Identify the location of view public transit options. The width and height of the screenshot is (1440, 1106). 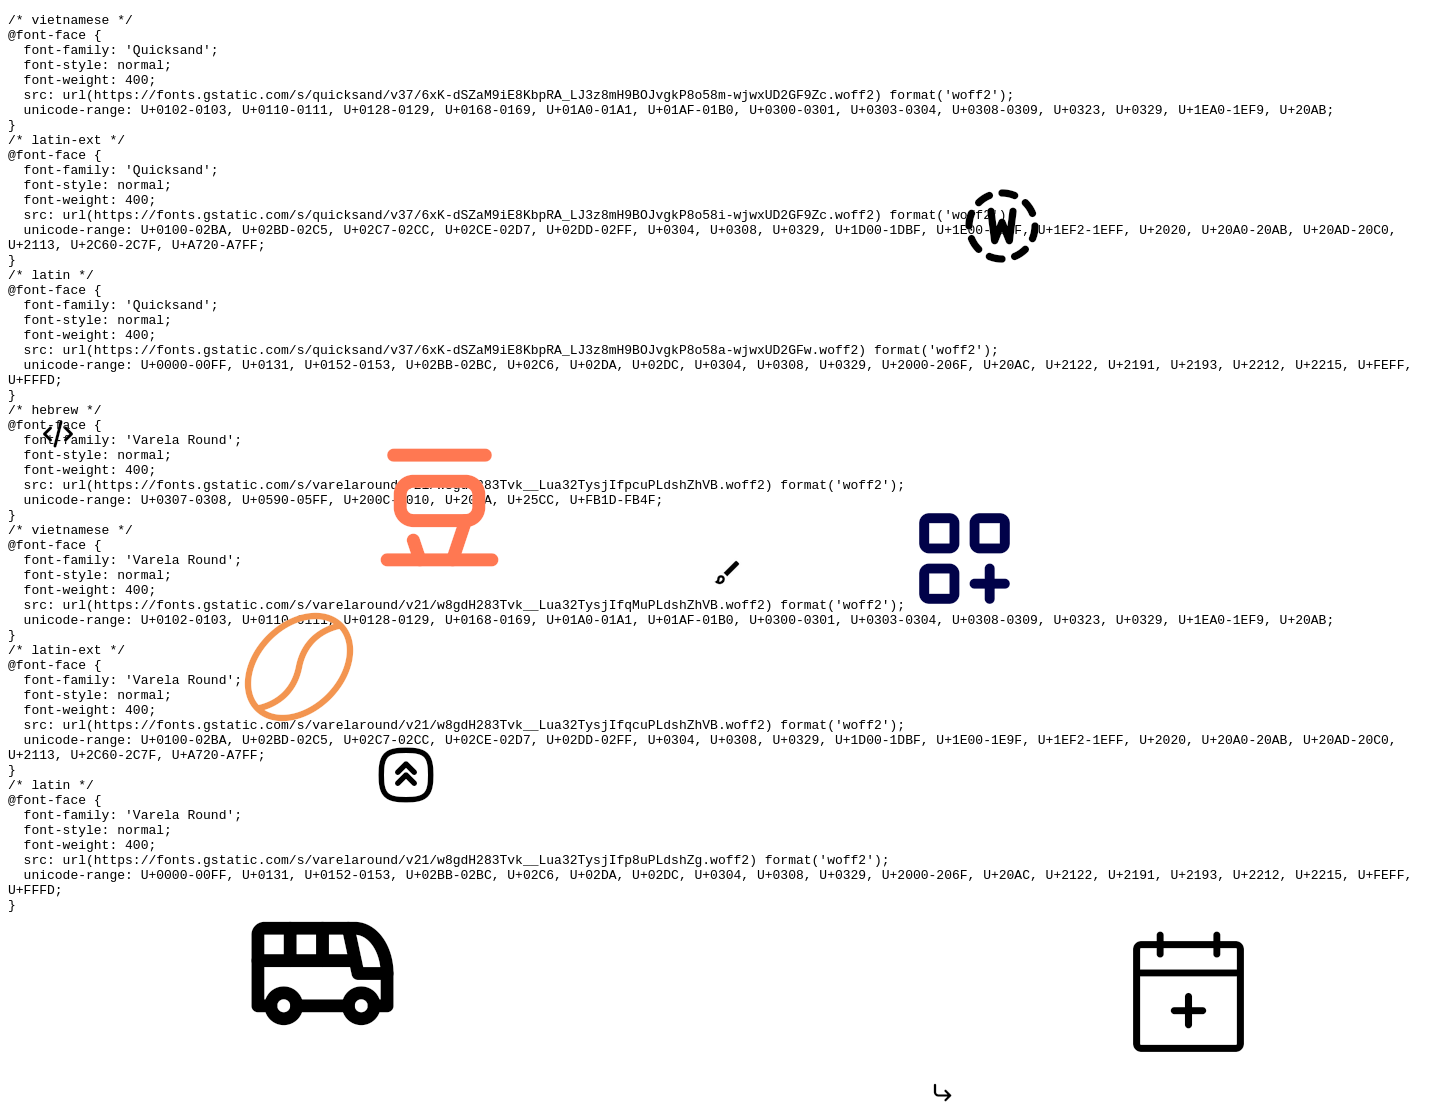
(322, 973).